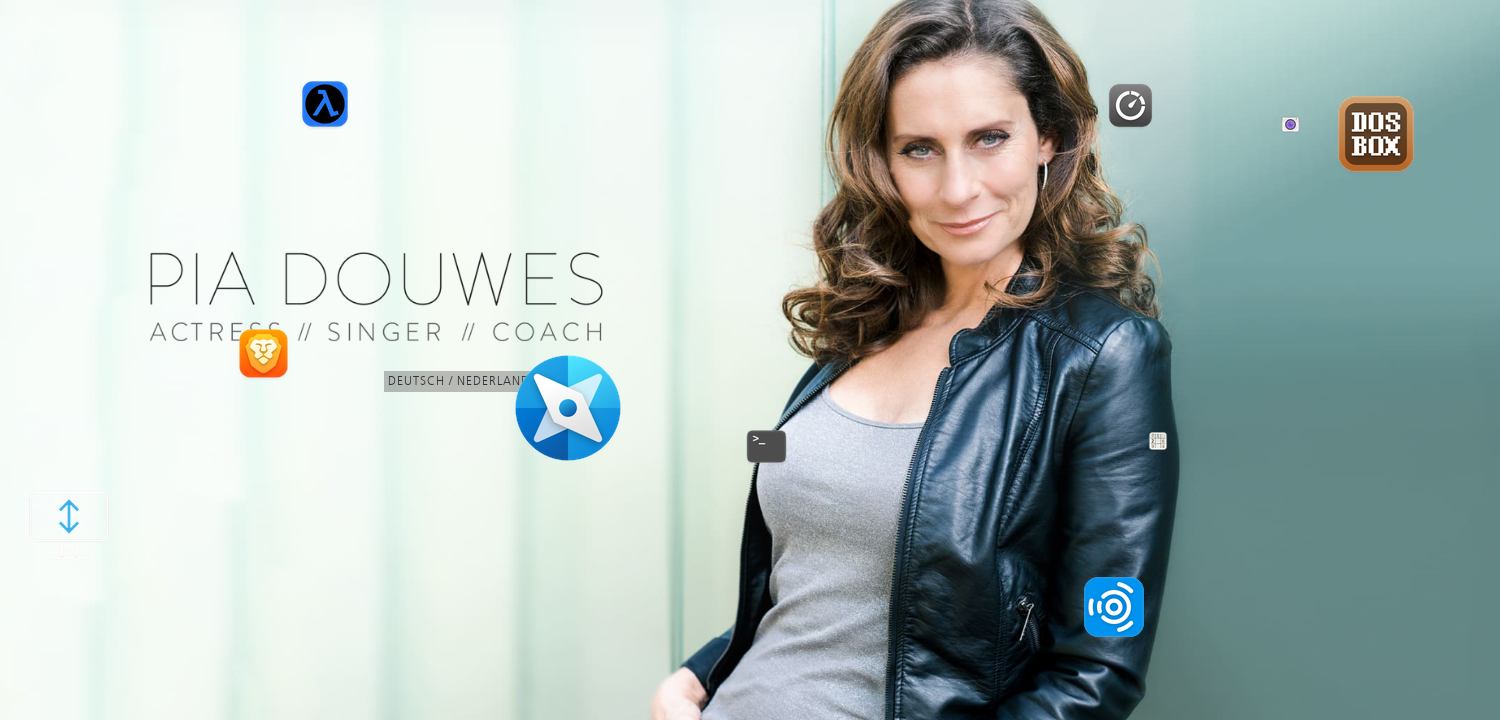 The image size is (1500, 720). Describe the element at coordinates (69, 525) in the screenshot. I see `rotate or flip display orientation` at that location.